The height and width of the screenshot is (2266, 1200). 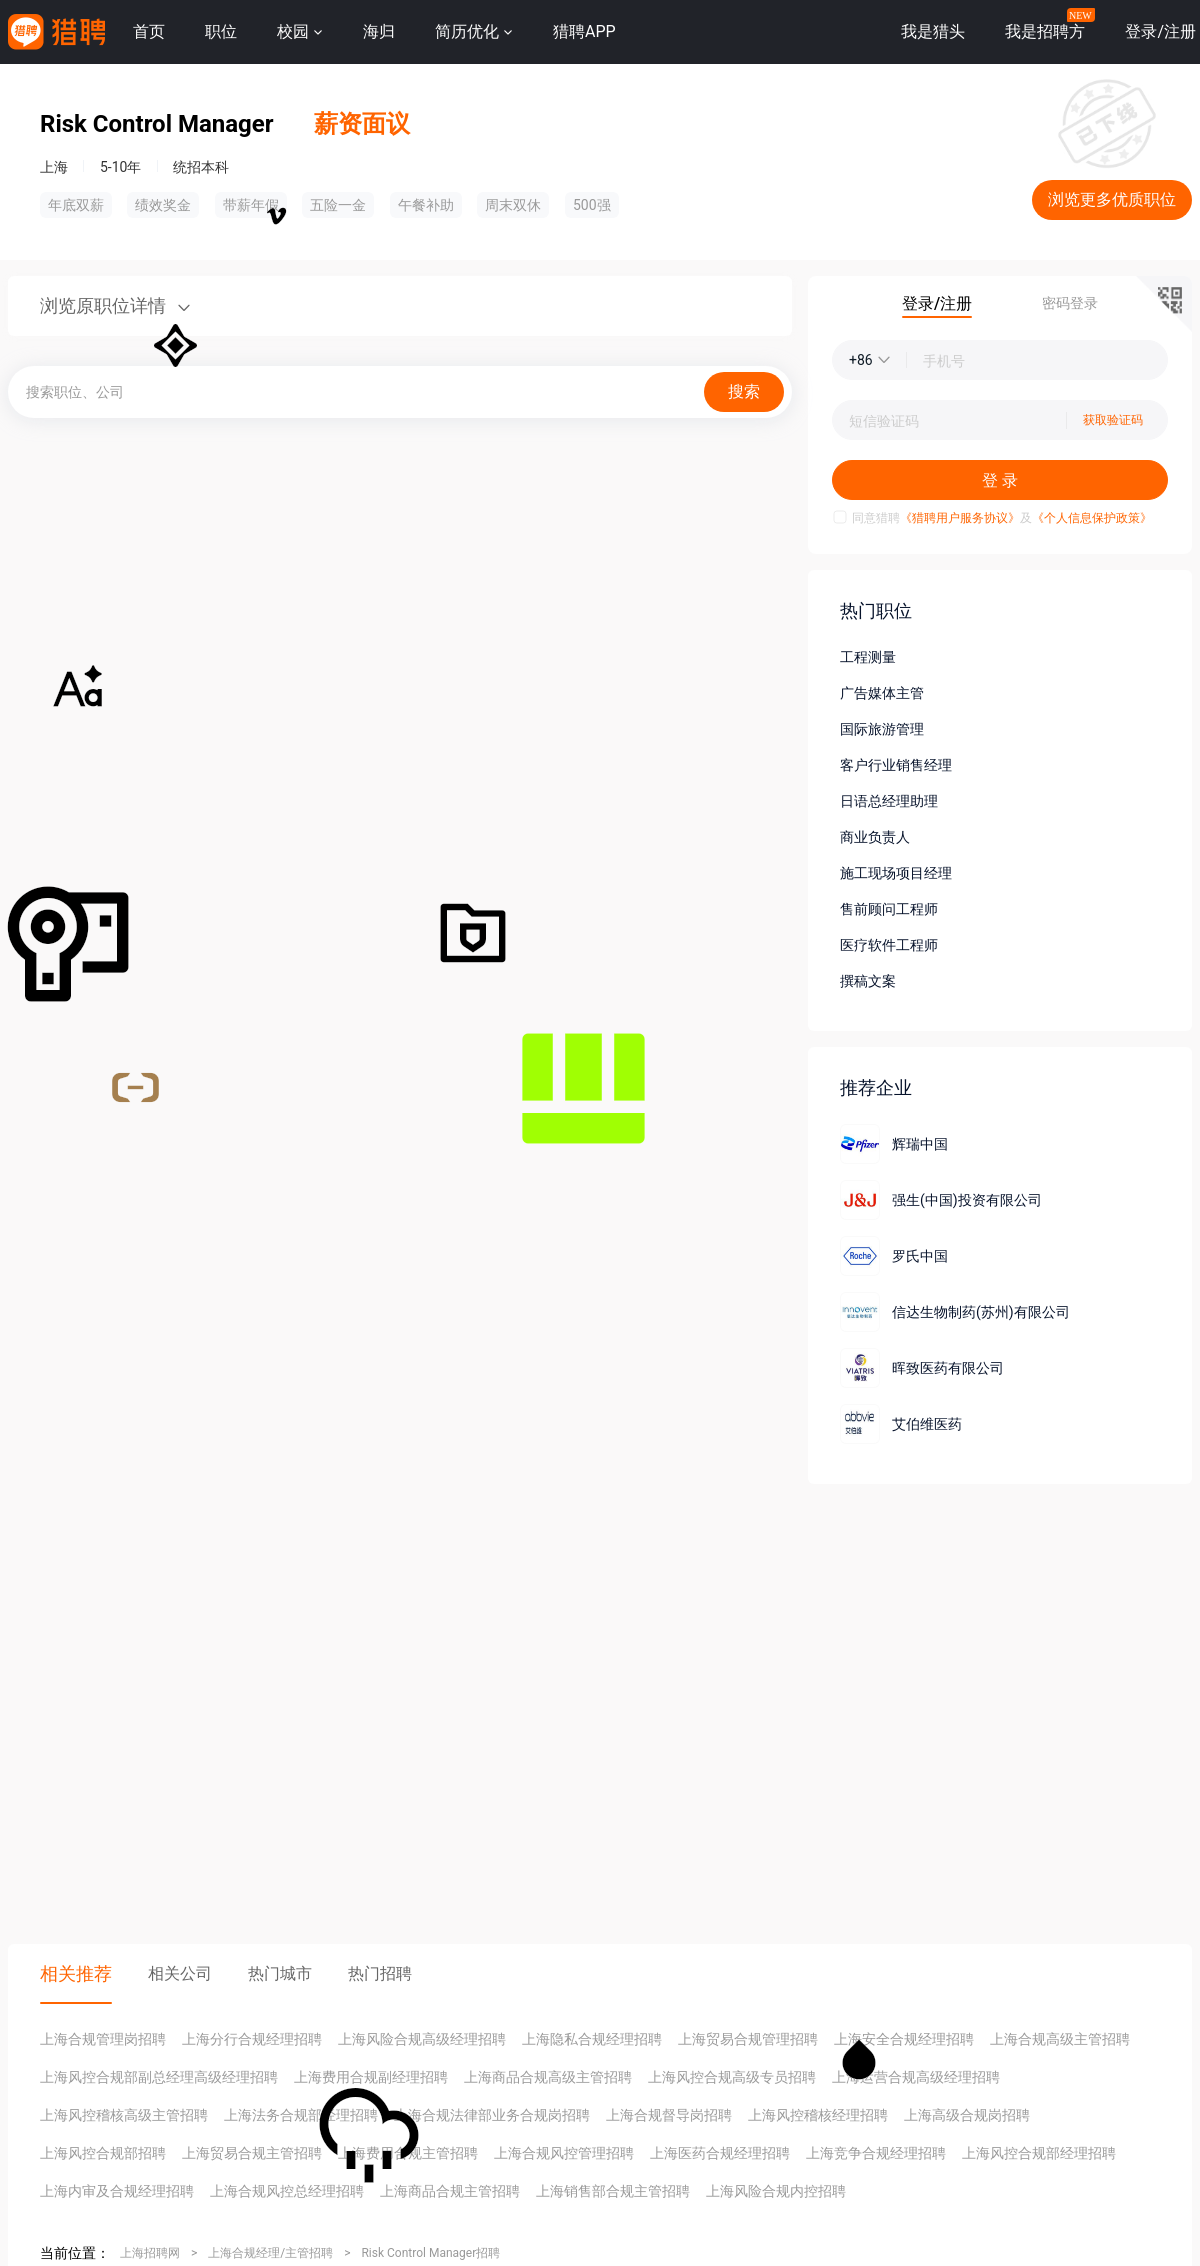 What do you see at coordinates (135, 1087) in the screenshot?
I see `alibaba cloud services logo` at bounding box center [135, 1087].